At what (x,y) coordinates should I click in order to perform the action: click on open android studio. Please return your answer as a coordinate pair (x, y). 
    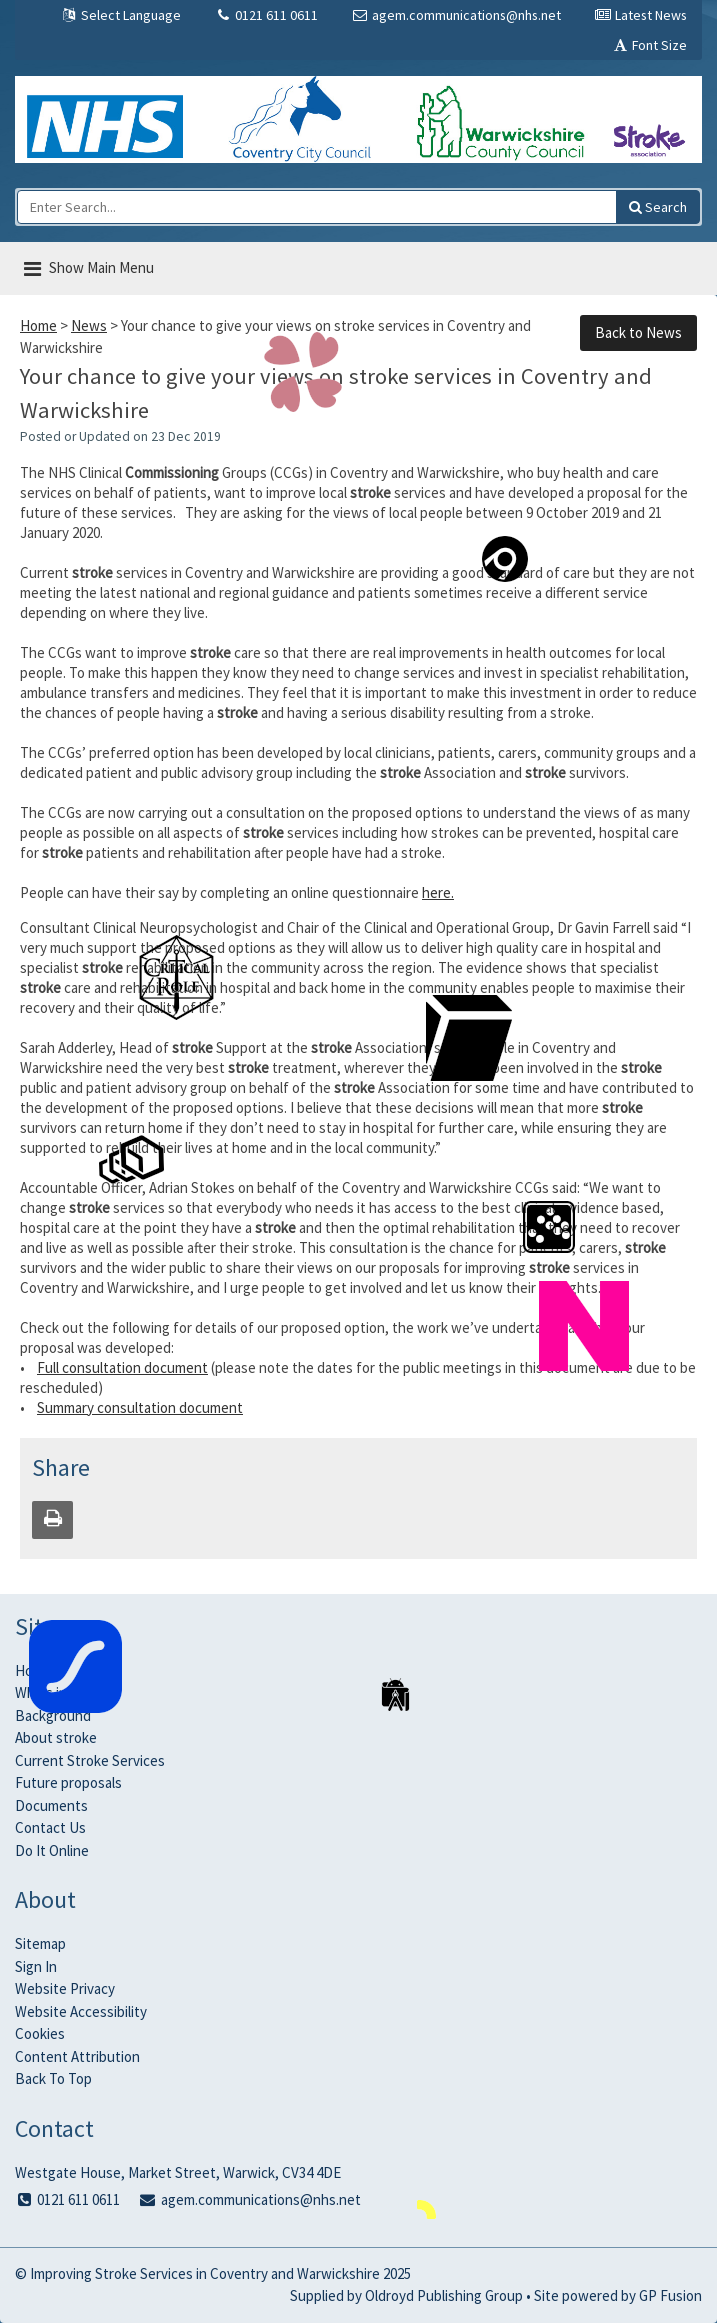
    Looking at the image, I should click on (395, 1694).